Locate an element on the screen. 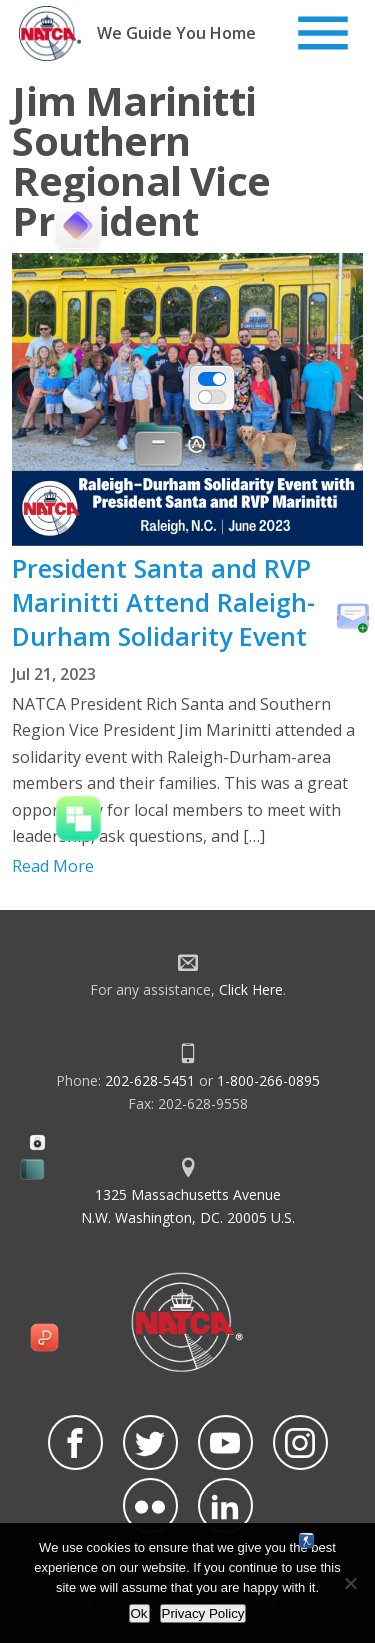 The width and height of the screenshot is (375, 1643). open window tiling and arrangement controls is located at coordinates (78, 818).